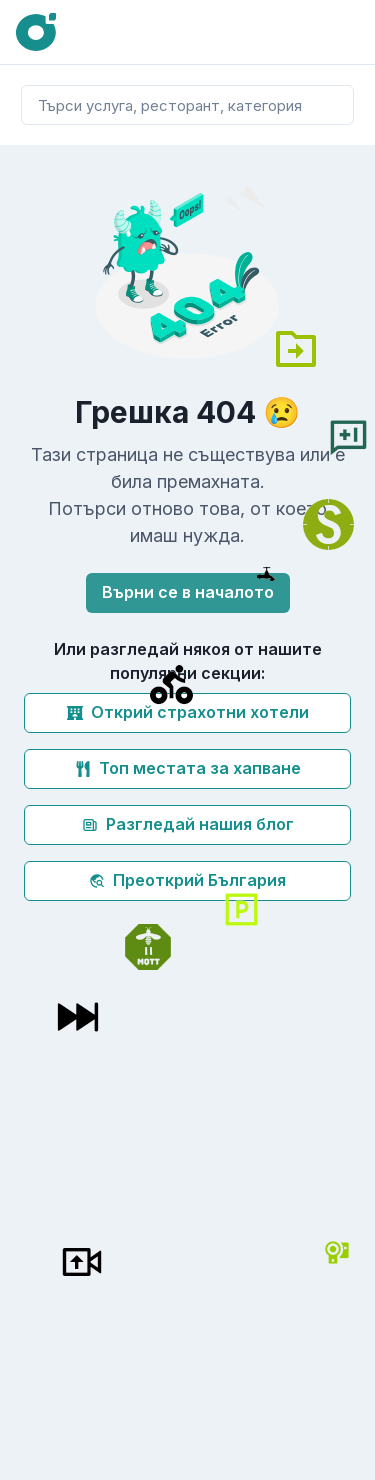 Image resolution: width=375 pixels, height=1480 pixels. I want to click on visit Stryker Corporation website, so click(328, 524).